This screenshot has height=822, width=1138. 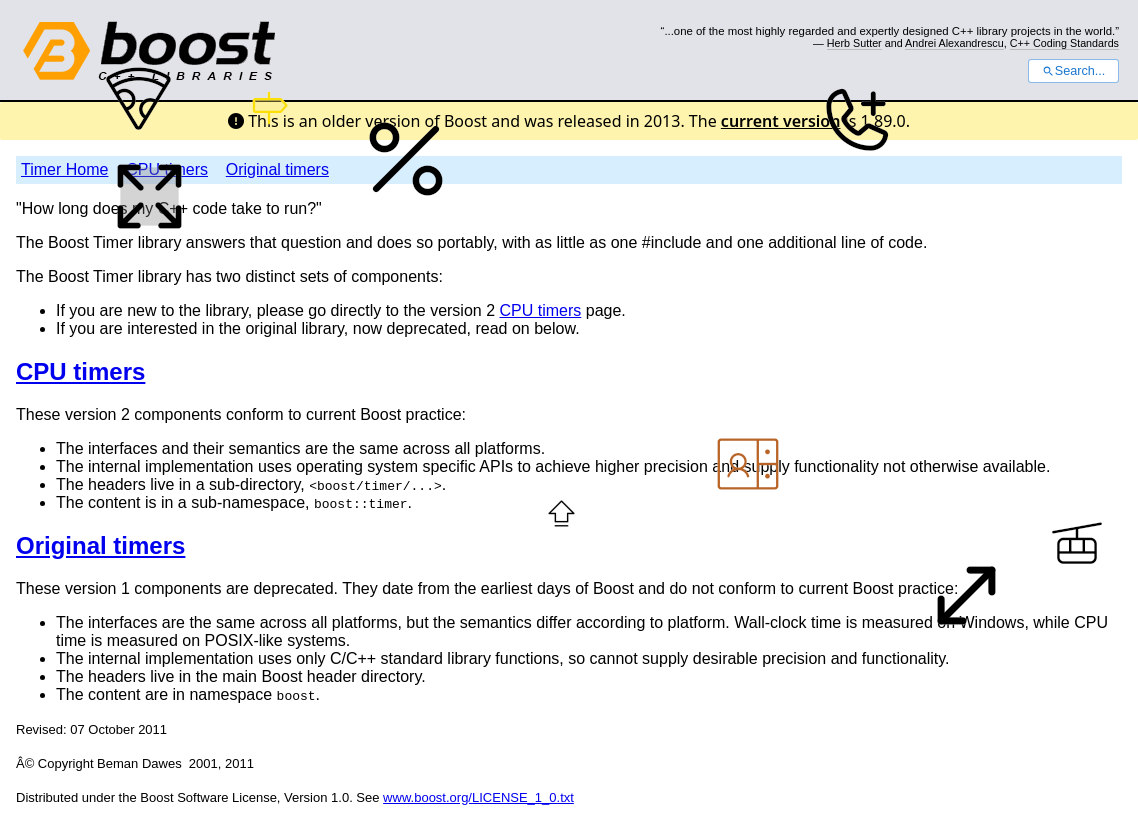 What do you see at coordinates (138, 97) in the screenshot?
I see `browse food or restaurant options` at bounding box center [138, 97].